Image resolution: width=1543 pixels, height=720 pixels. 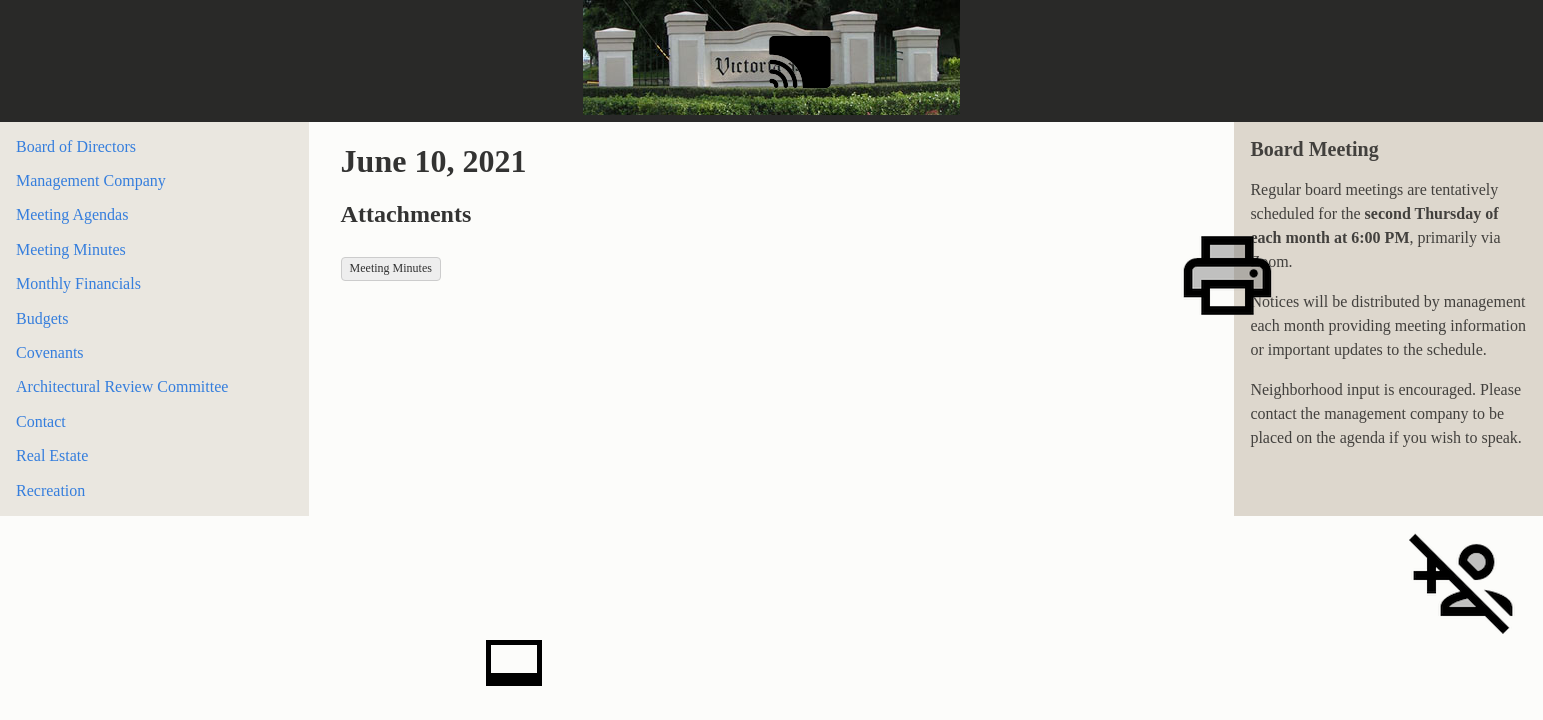 I want to click on indicates adding contacts is disabled, so click(x=1463, y=580).